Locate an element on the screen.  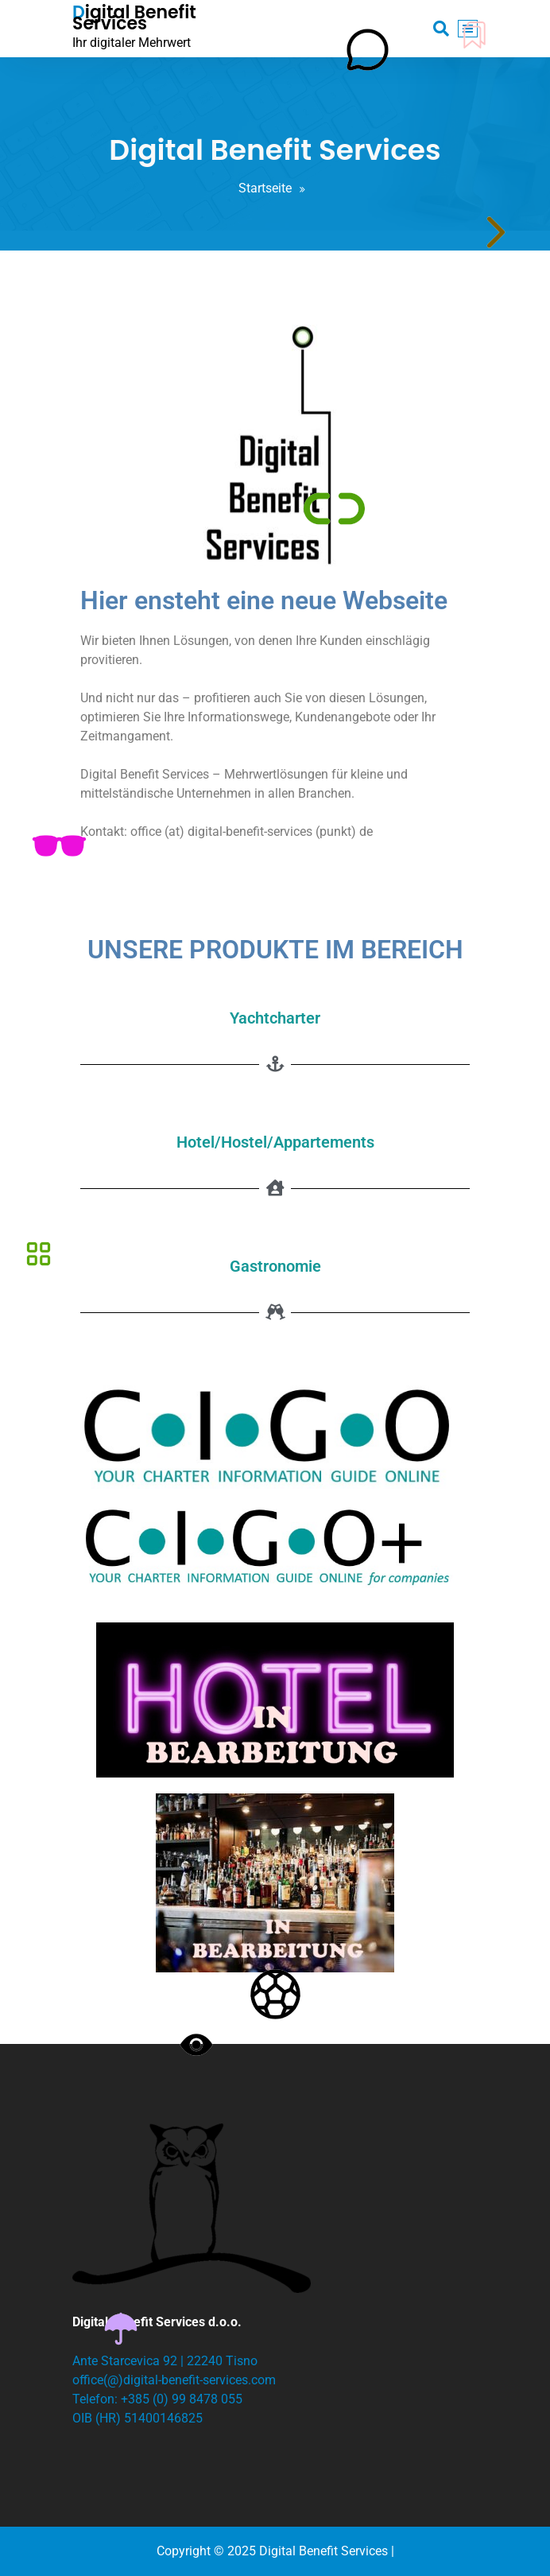
view or preview content is located at coordinates (196, 2045).